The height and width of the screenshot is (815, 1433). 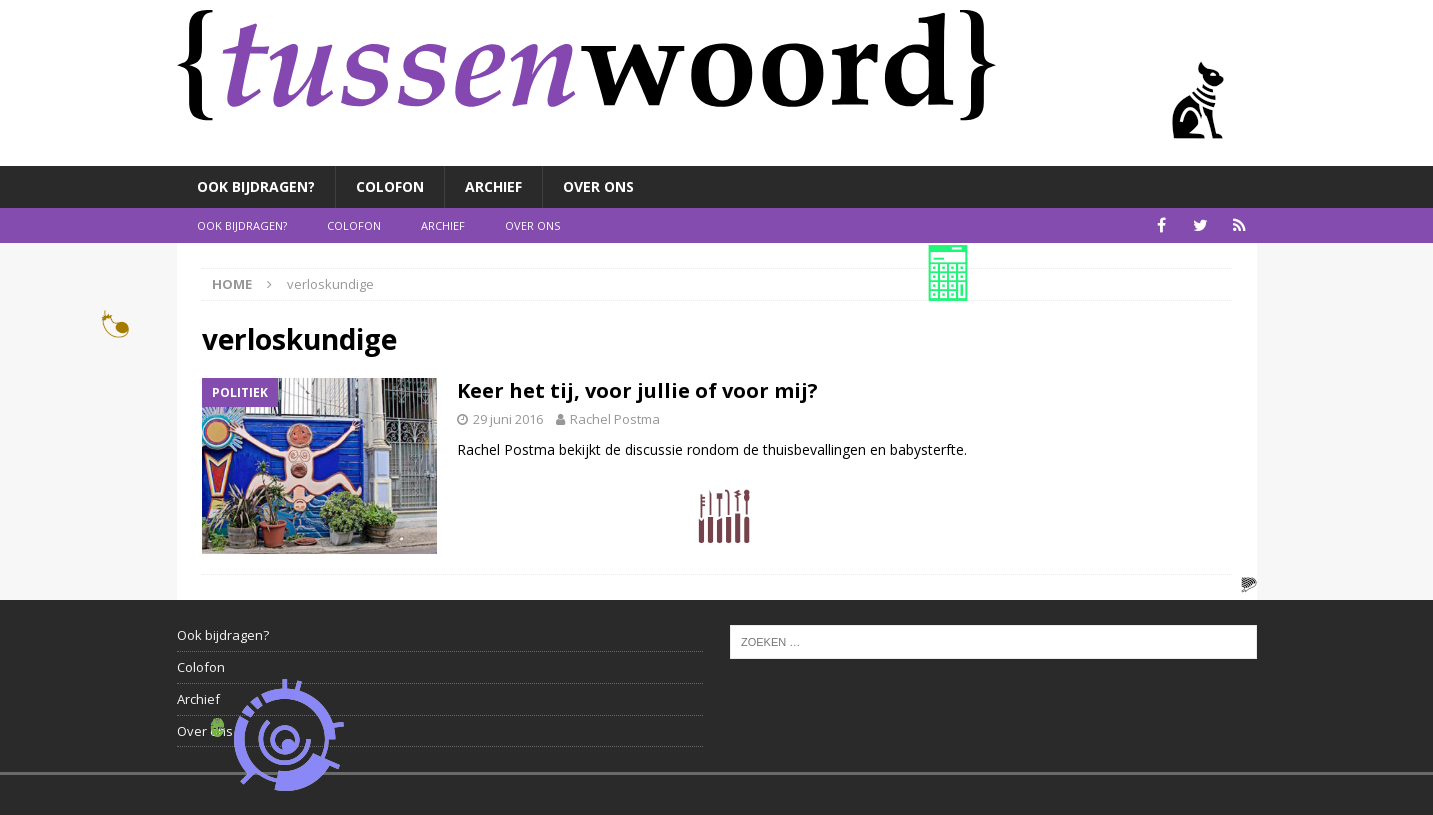 What do you see at coordinates (217, 727) in the screenshot?
I see `access cyborg or android character options` at bounding box center [217, 727].